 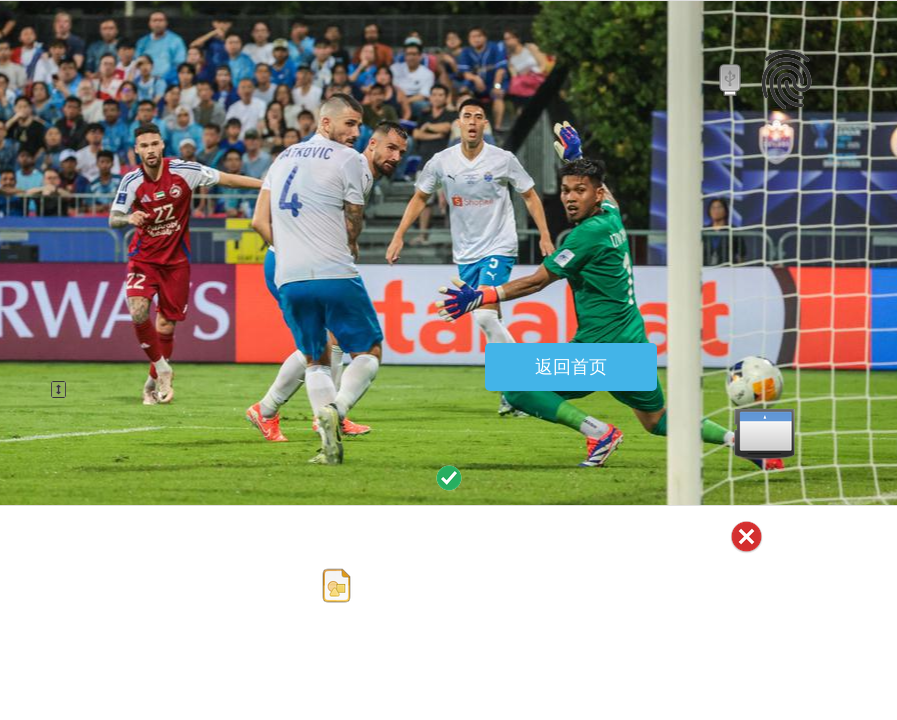 I want to click on indicates a completed or successful action, so click(x=449, y=478).